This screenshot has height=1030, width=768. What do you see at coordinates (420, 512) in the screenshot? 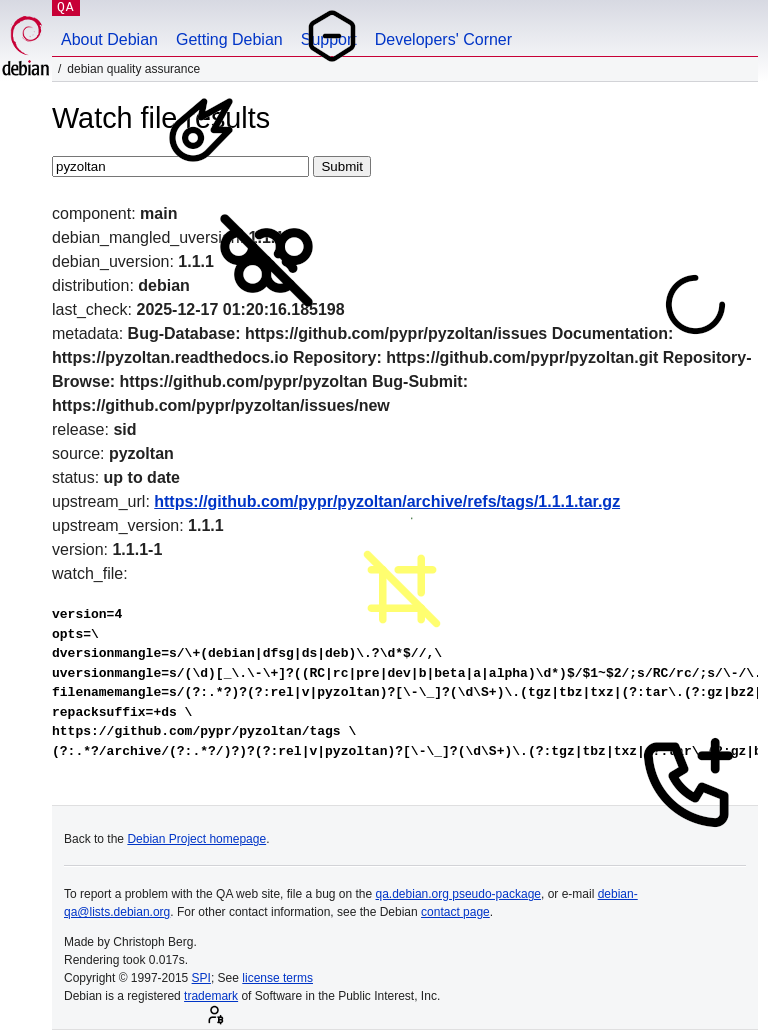
I see `indicates no cellular signal available` at bounding box center [420, 512].